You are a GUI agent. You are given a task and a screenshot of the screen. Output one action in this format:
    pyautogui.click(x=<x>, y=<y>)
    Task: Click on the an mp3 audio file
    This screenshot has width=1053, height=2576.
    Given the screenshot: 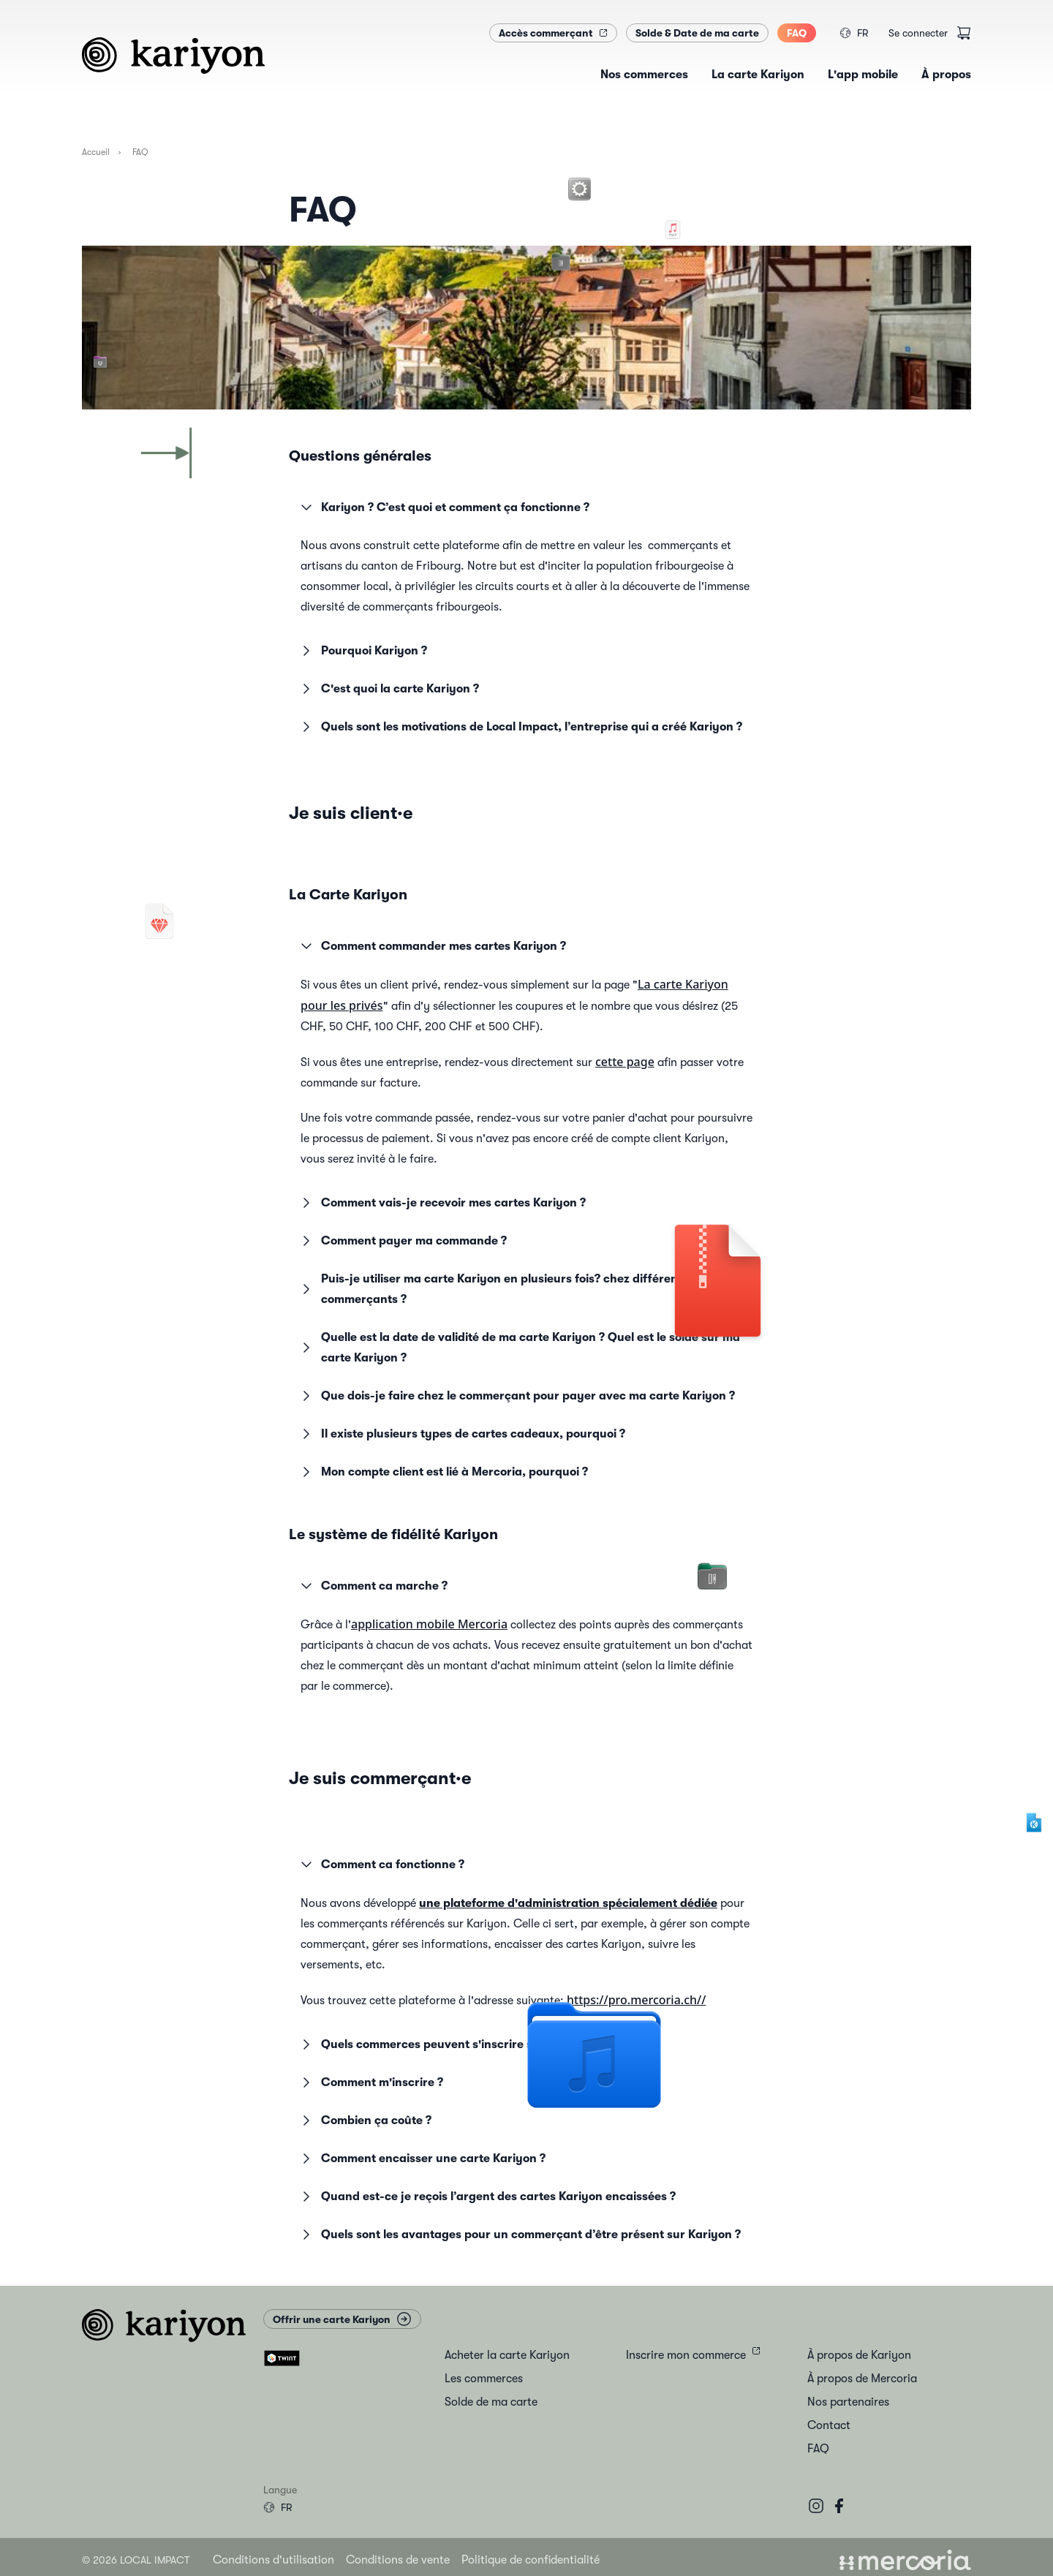 What is the action you would take?
    pyautogui.click(x=673, y=230)
    